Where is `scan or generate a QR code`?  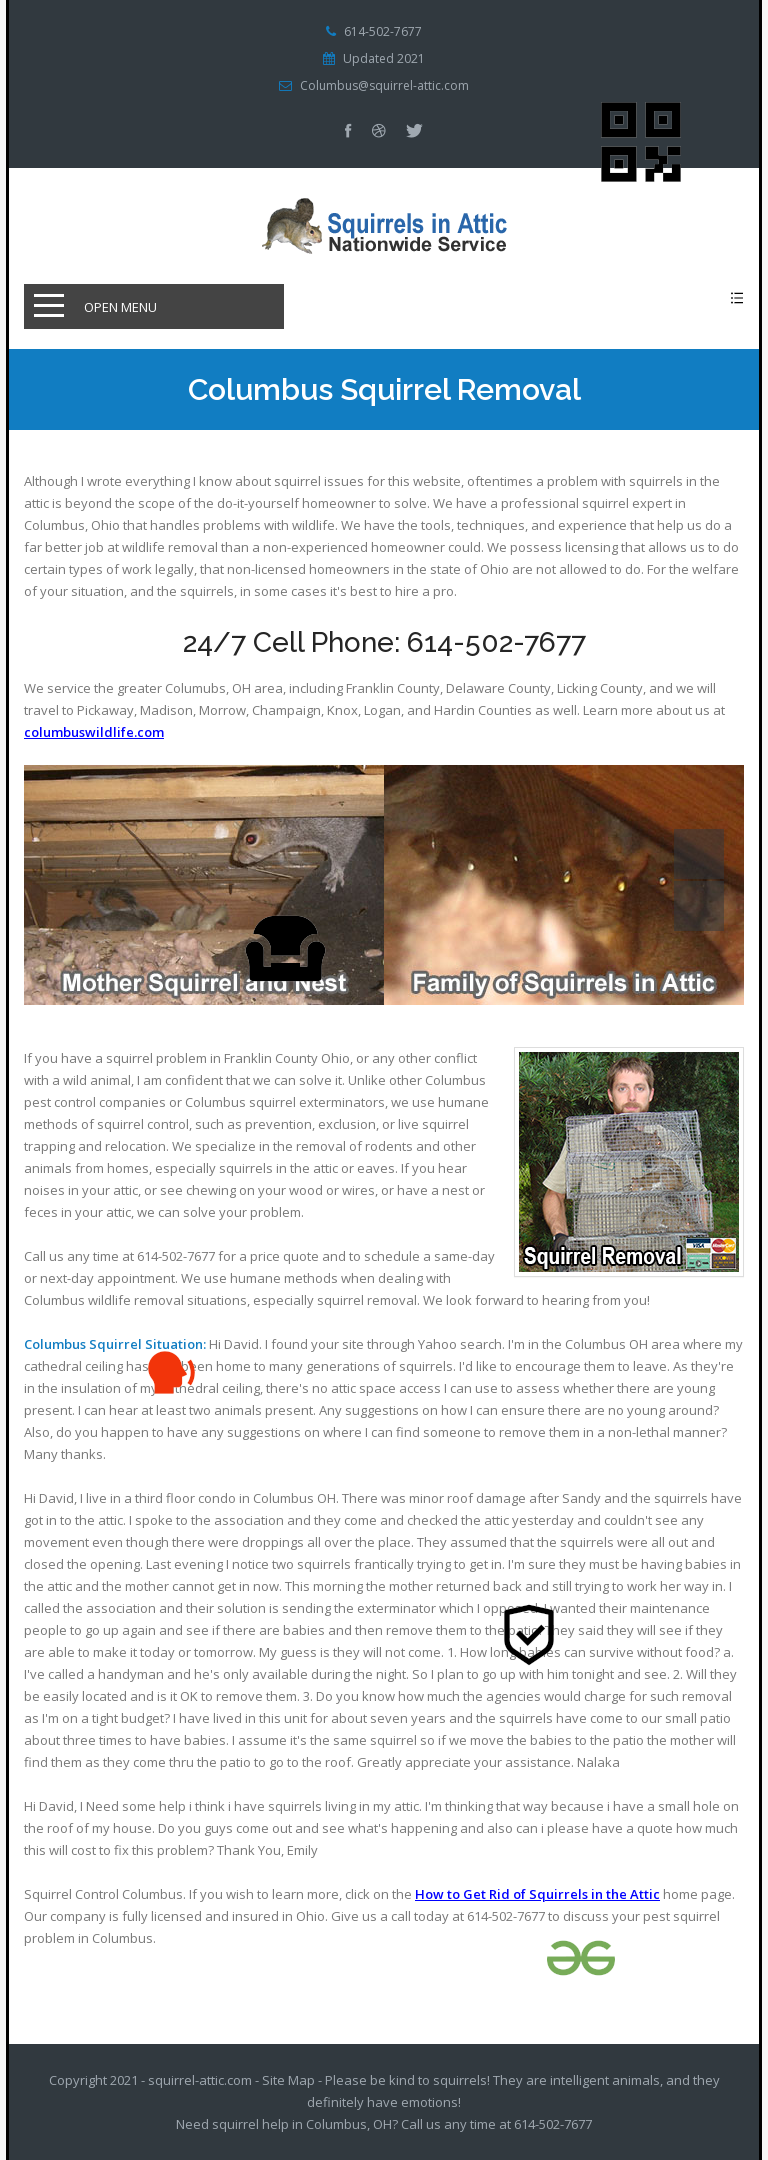 scan or generate a QR code is located at coordinates (641, 142).